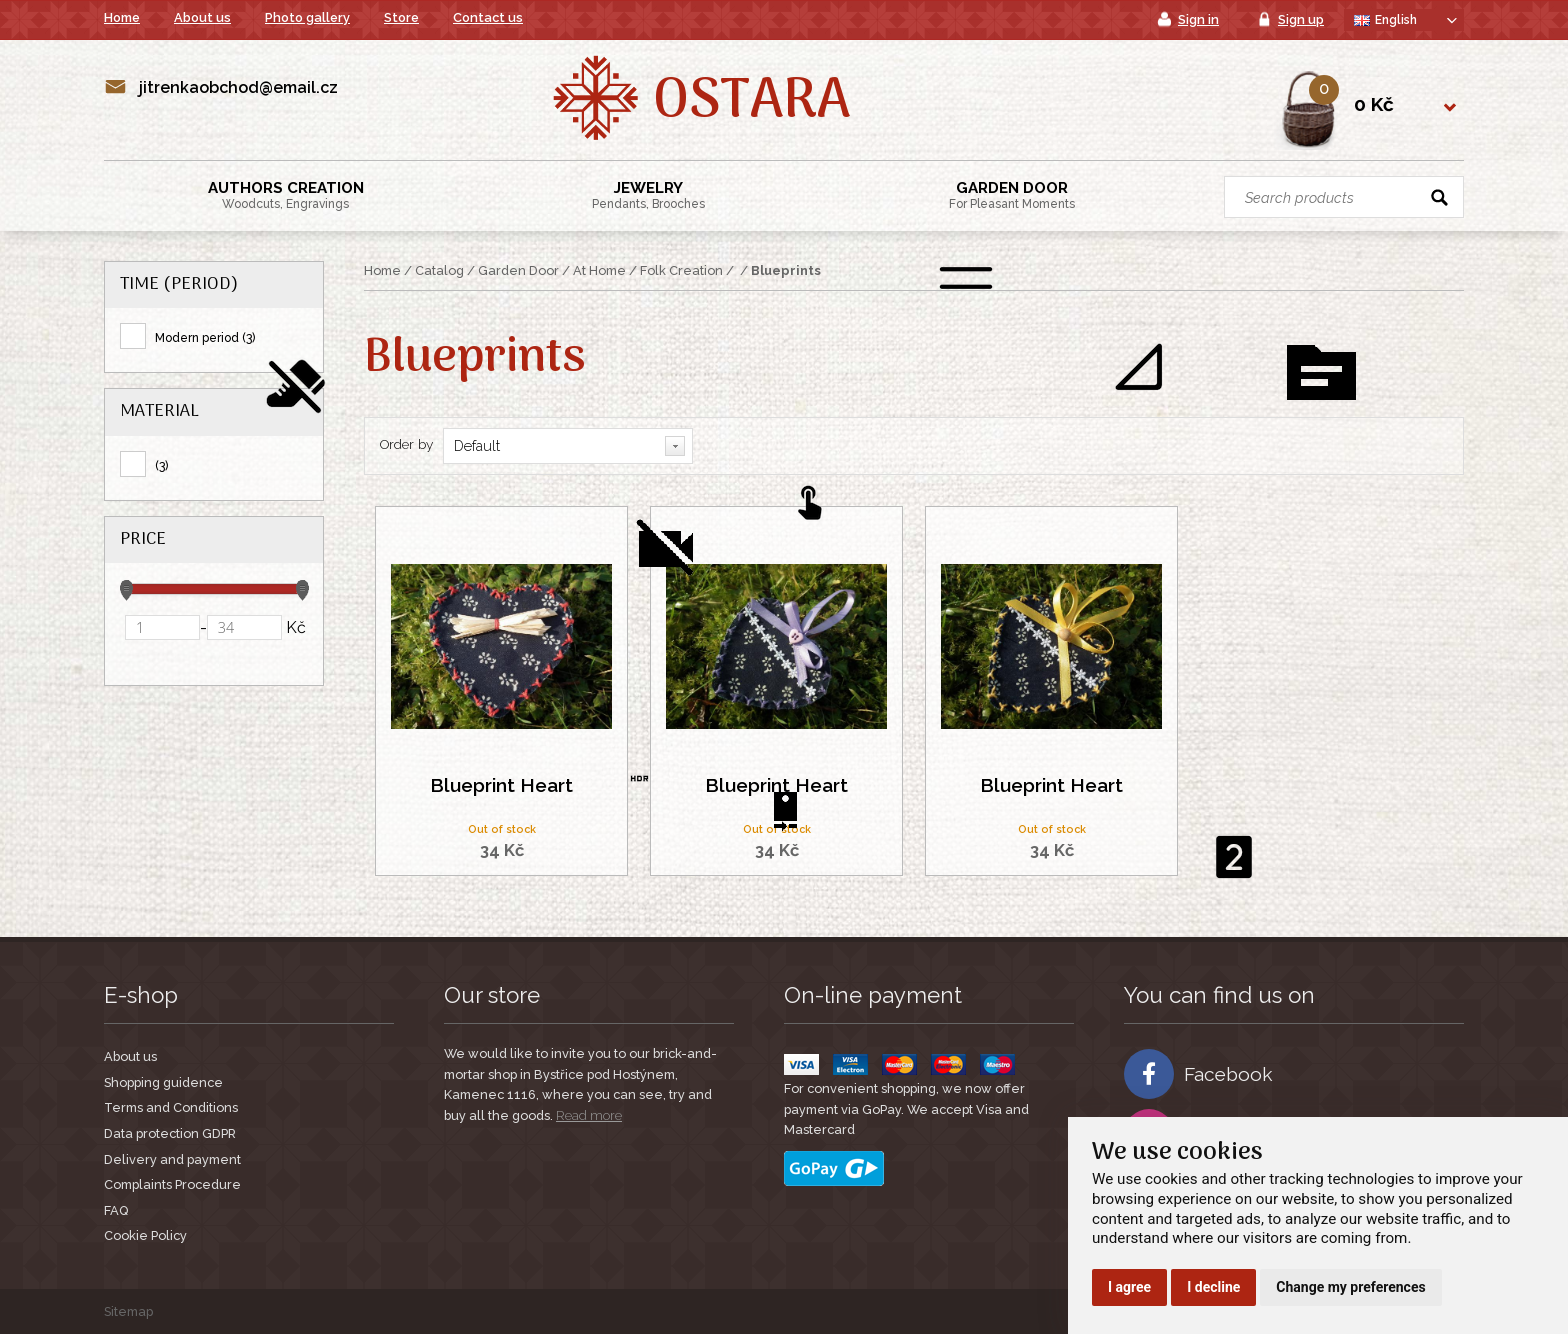 This screenshot has width=1568, height=1334. Describe the element at coordinates (639, 778) in the screenshot. I see `enable HDR mode for photos` at that location.